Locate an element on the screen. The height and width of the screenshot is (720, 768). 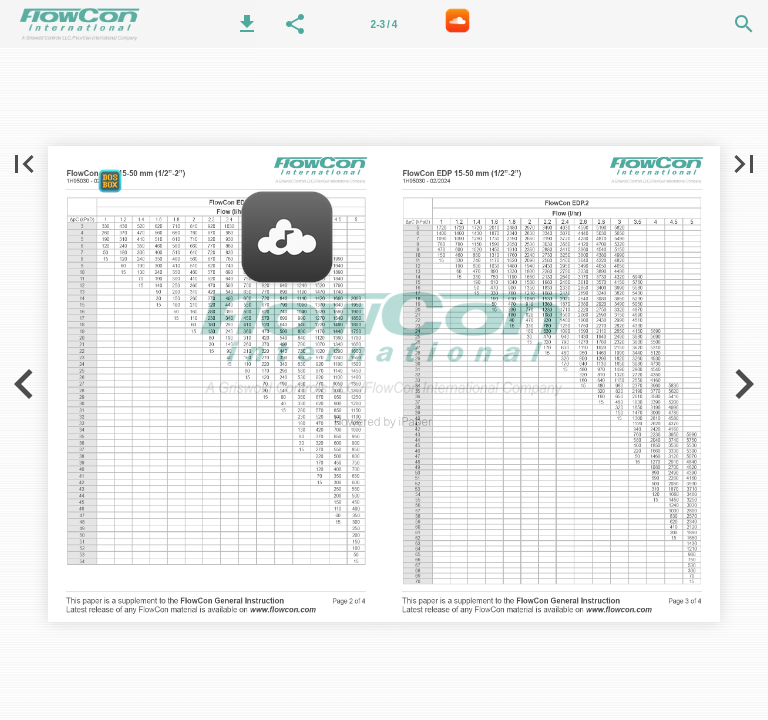
open SoundCloud app is located at coordinates (457, 20).